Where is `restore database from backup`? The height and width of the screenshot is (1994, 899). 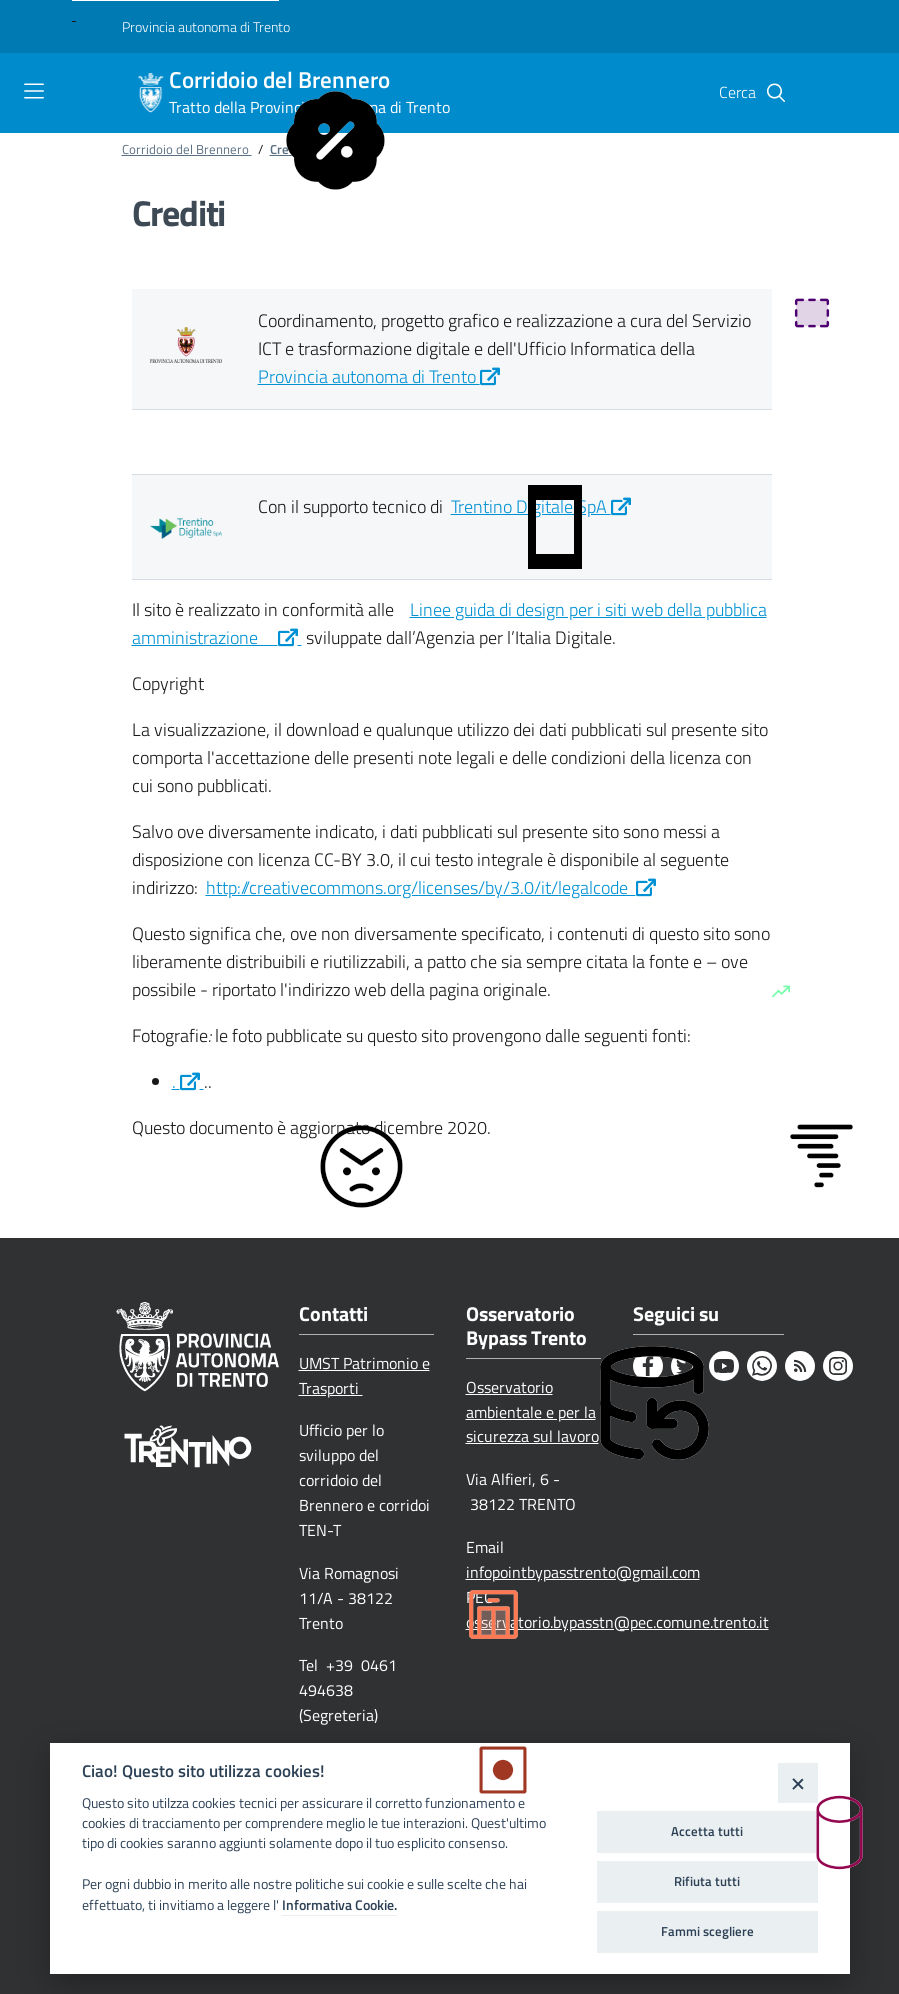 restore database from backup is located at coordinates (652, 1403).